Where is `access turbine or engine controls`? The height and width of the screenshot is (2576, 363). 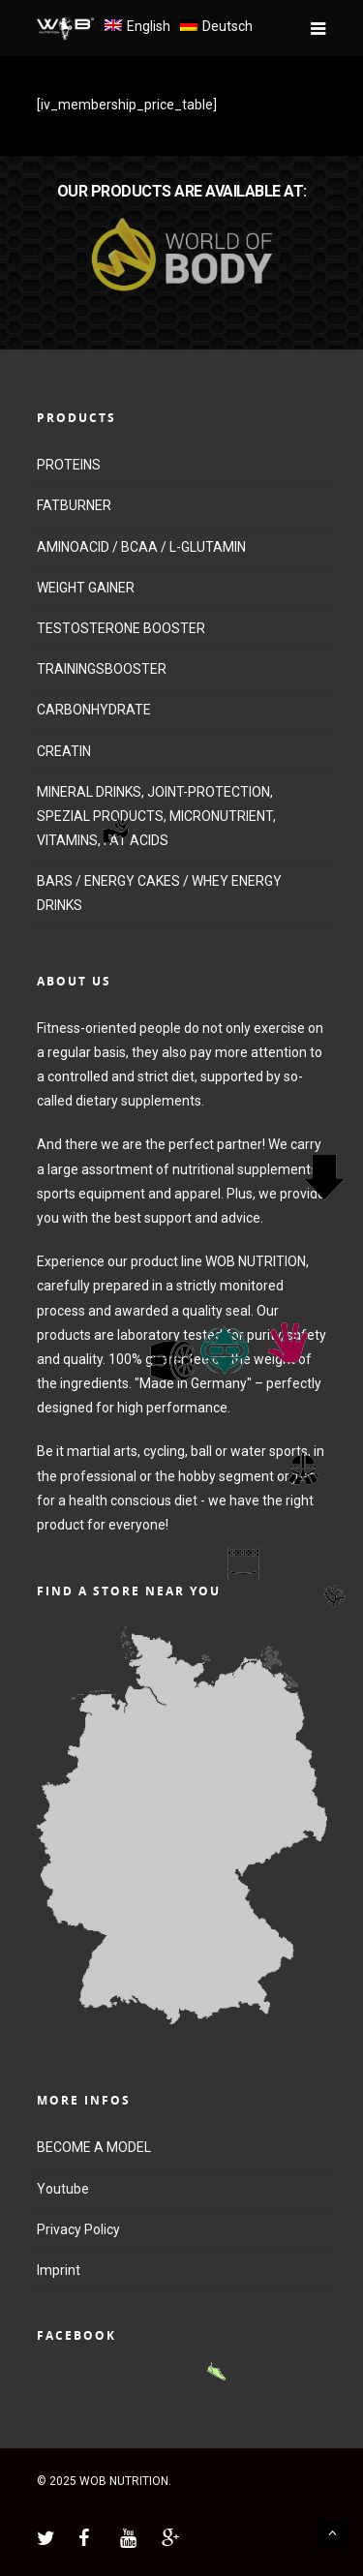 access turbine or engine controls is located at coordinates (172, 1360).